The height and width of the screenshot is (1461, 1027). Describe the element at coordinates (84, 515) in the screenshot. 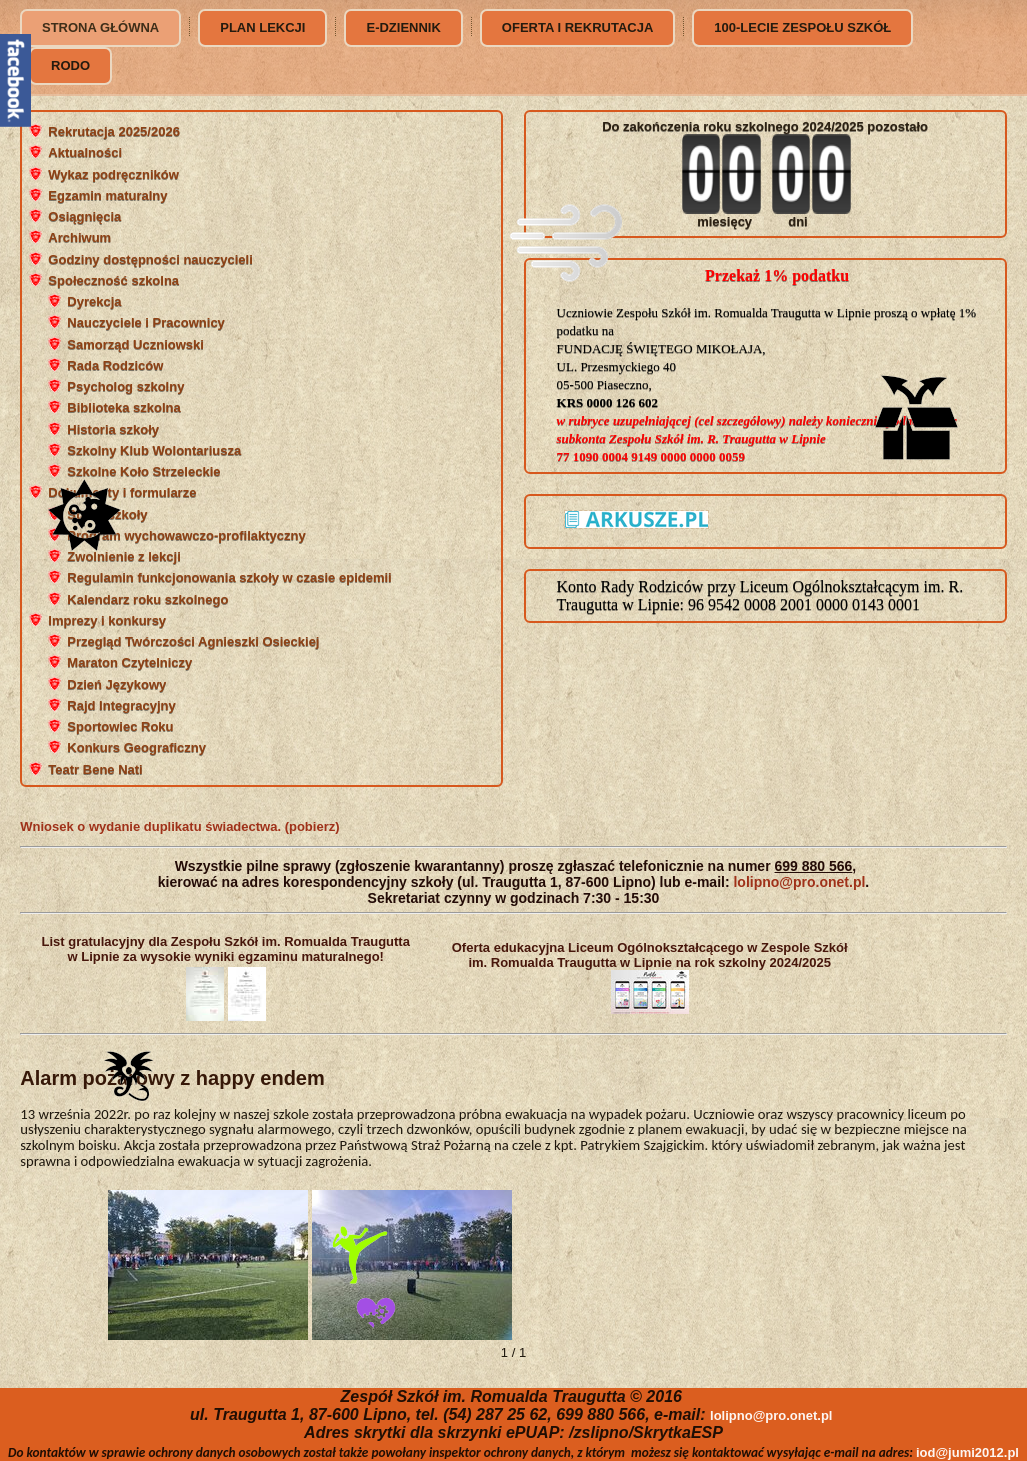

I see `represents solar or star-based abilities in a game` at that location.